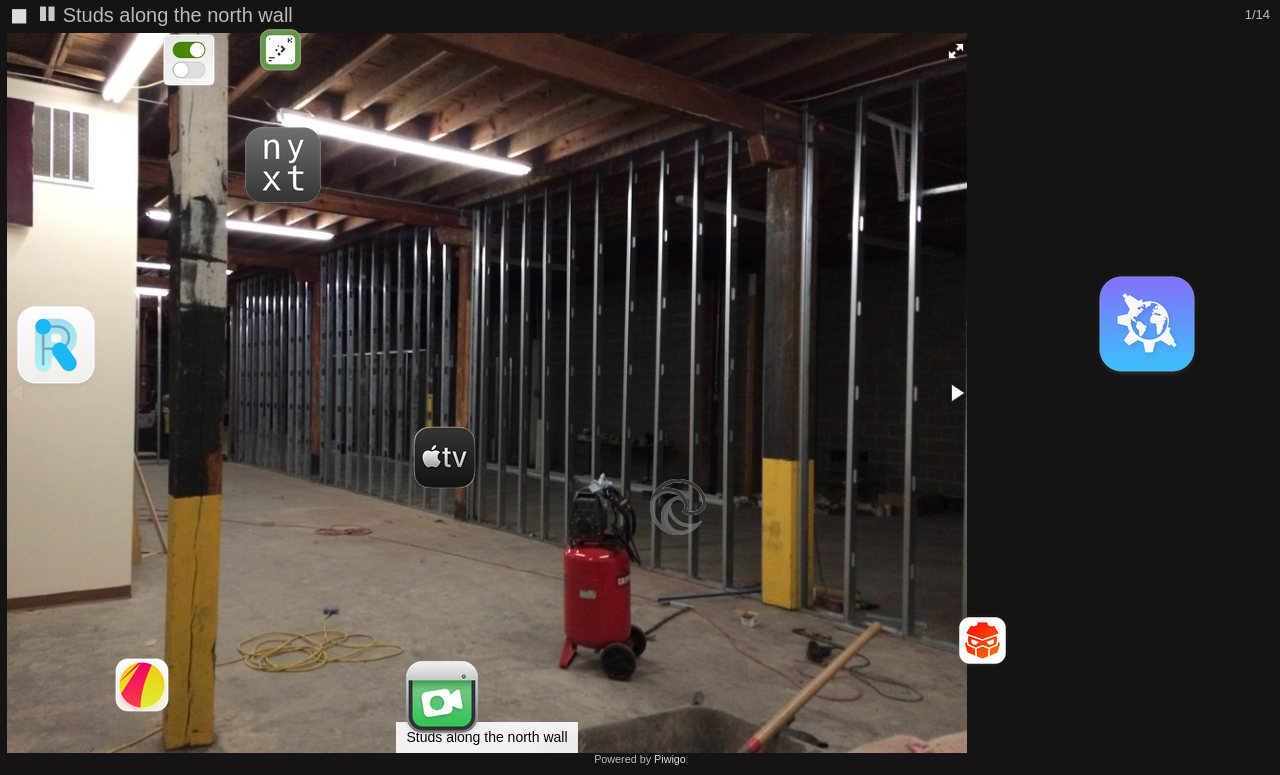 This screenshot has height=775, width=1280. What do you see at coordinates (280, 50) in the screenshot?
I see `access CPU and processor settings` at bounding box center [280, 50].